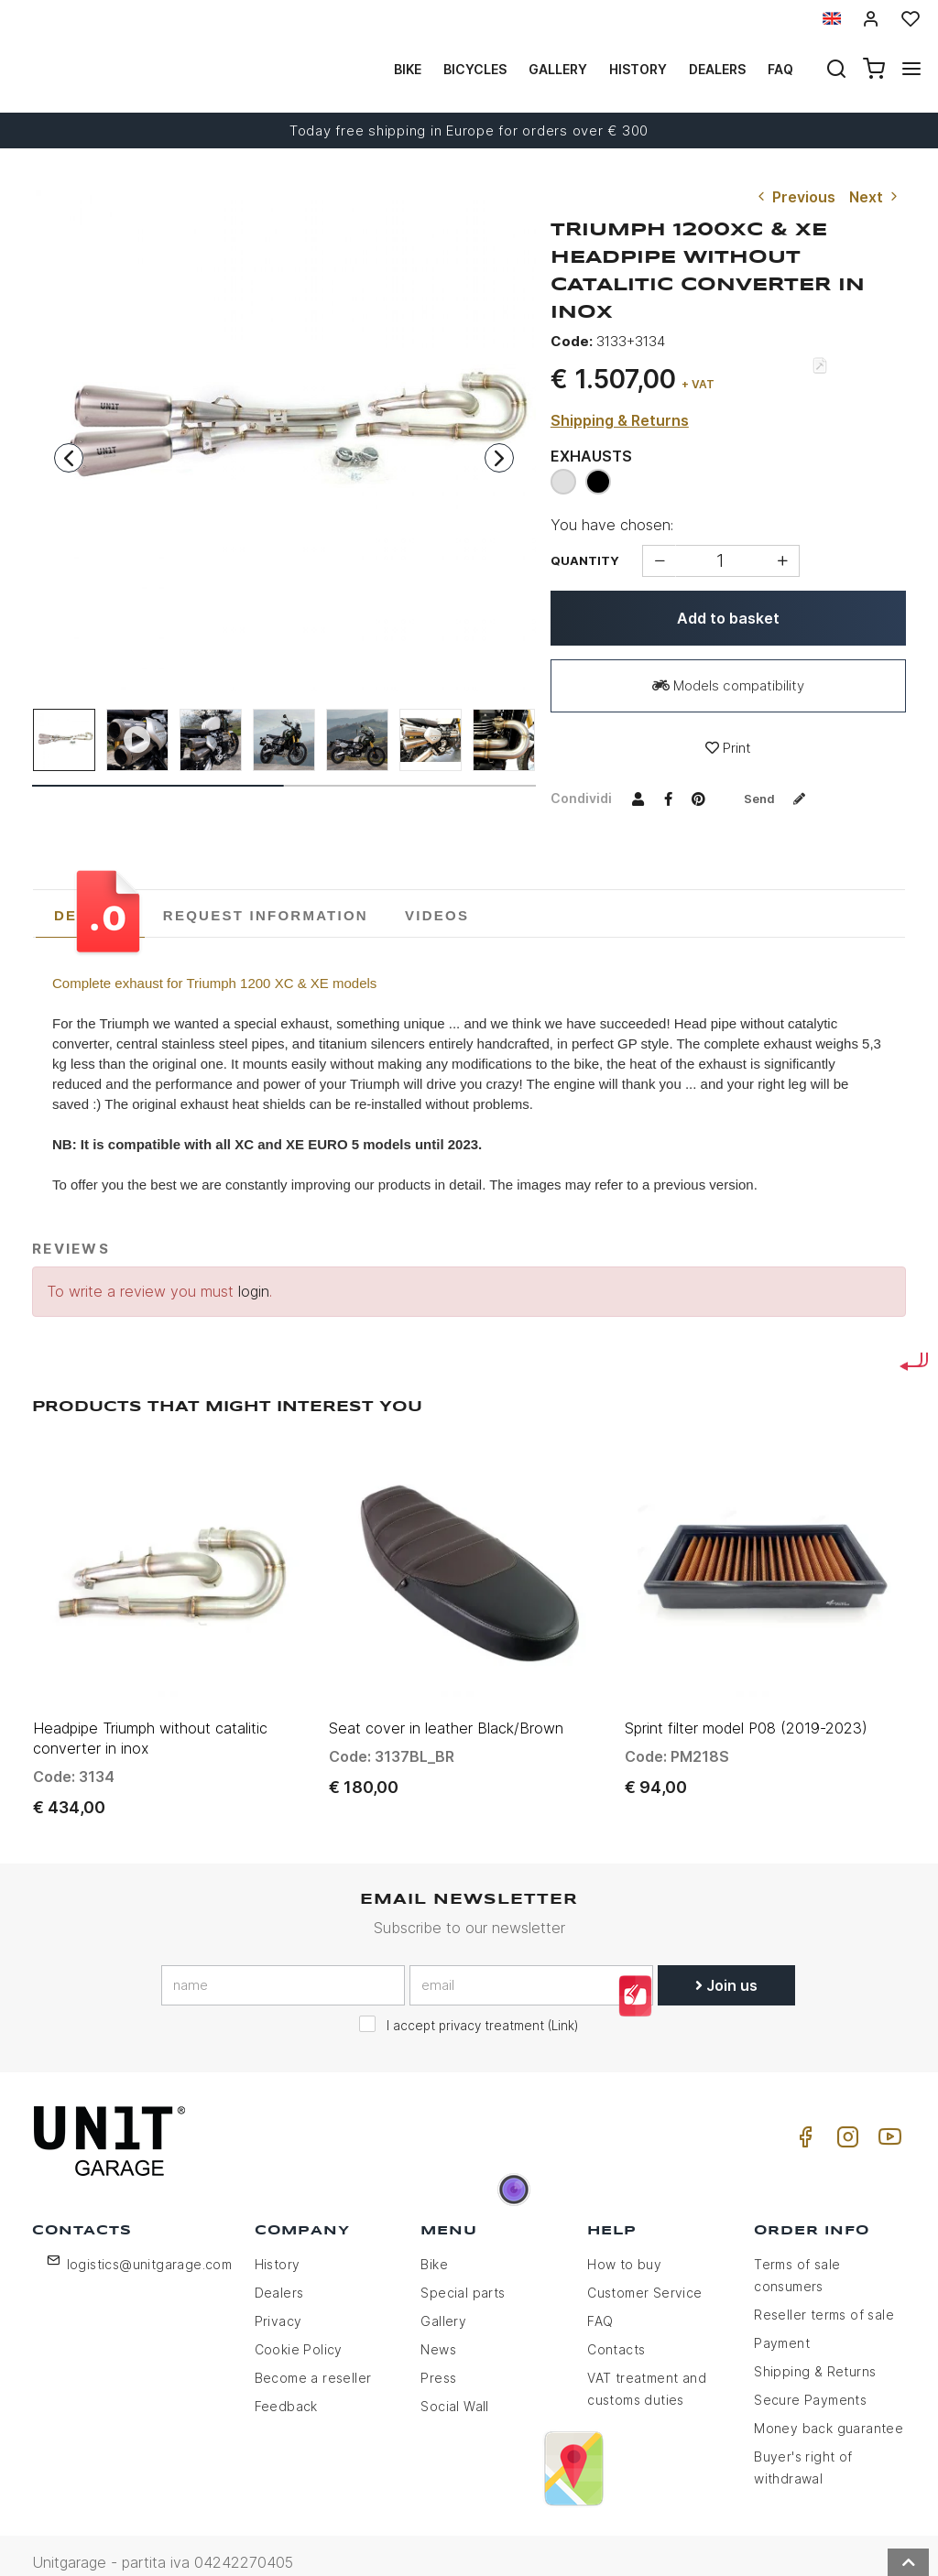 This screenshot has width=938, height=2576. I want to click on open the camera app, so click(514, 2190).